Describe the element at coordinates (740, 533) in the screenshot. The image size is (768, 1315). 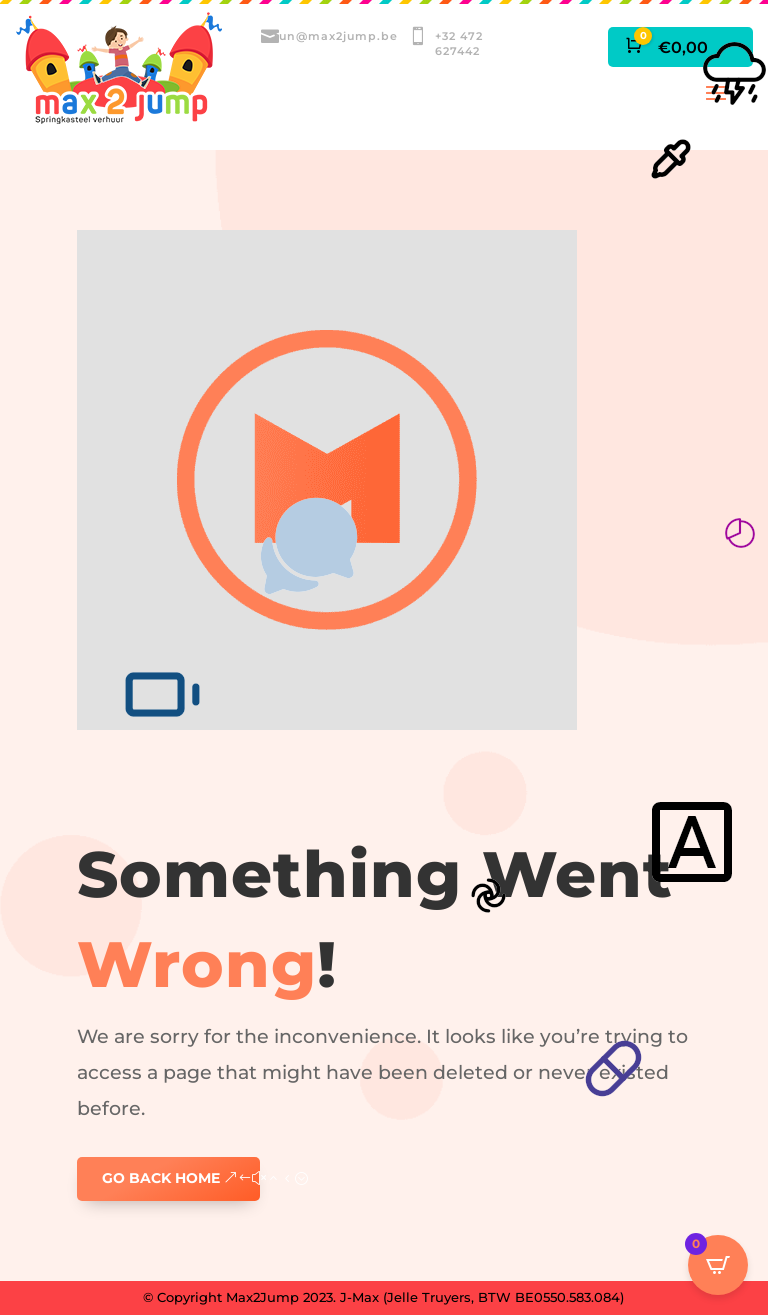
I see `view data breakdown or statistics` at that location.